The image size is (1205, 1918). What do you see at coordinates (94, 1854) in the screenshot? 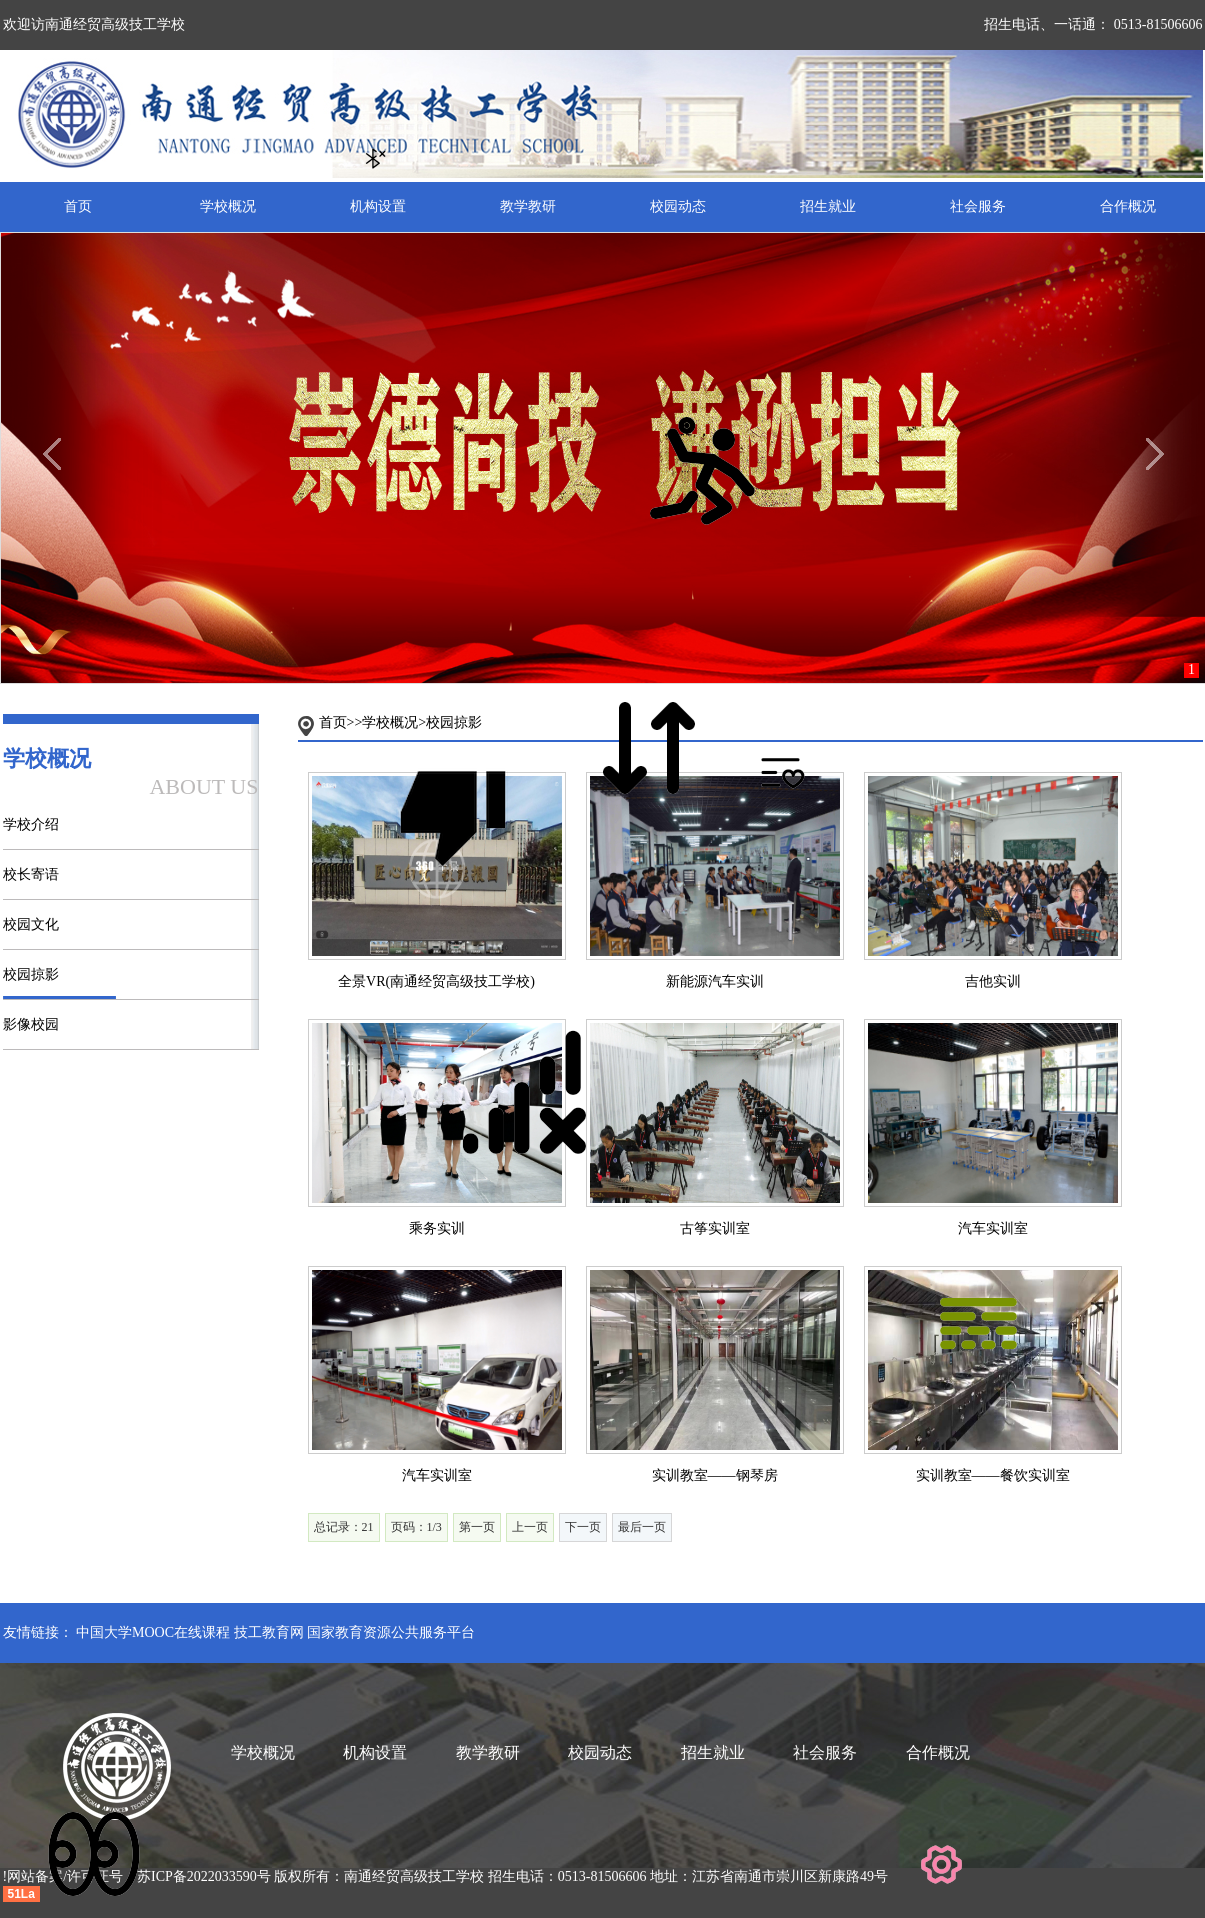
I see `indicates someone is viewing or watching` at bounding box center [94, 1854].